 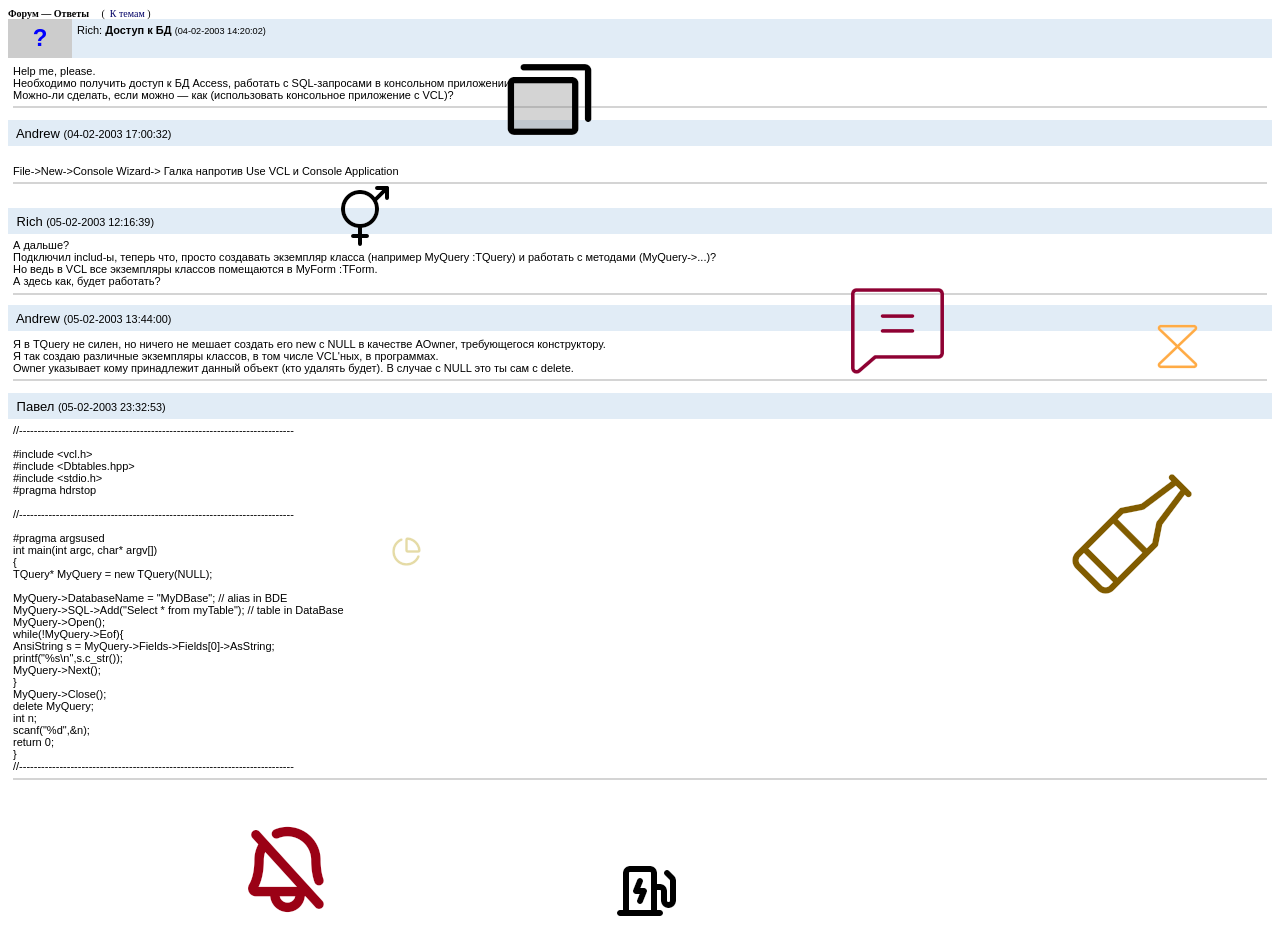 I want to click on view analytics breakdown, so click(x=406, y=551).